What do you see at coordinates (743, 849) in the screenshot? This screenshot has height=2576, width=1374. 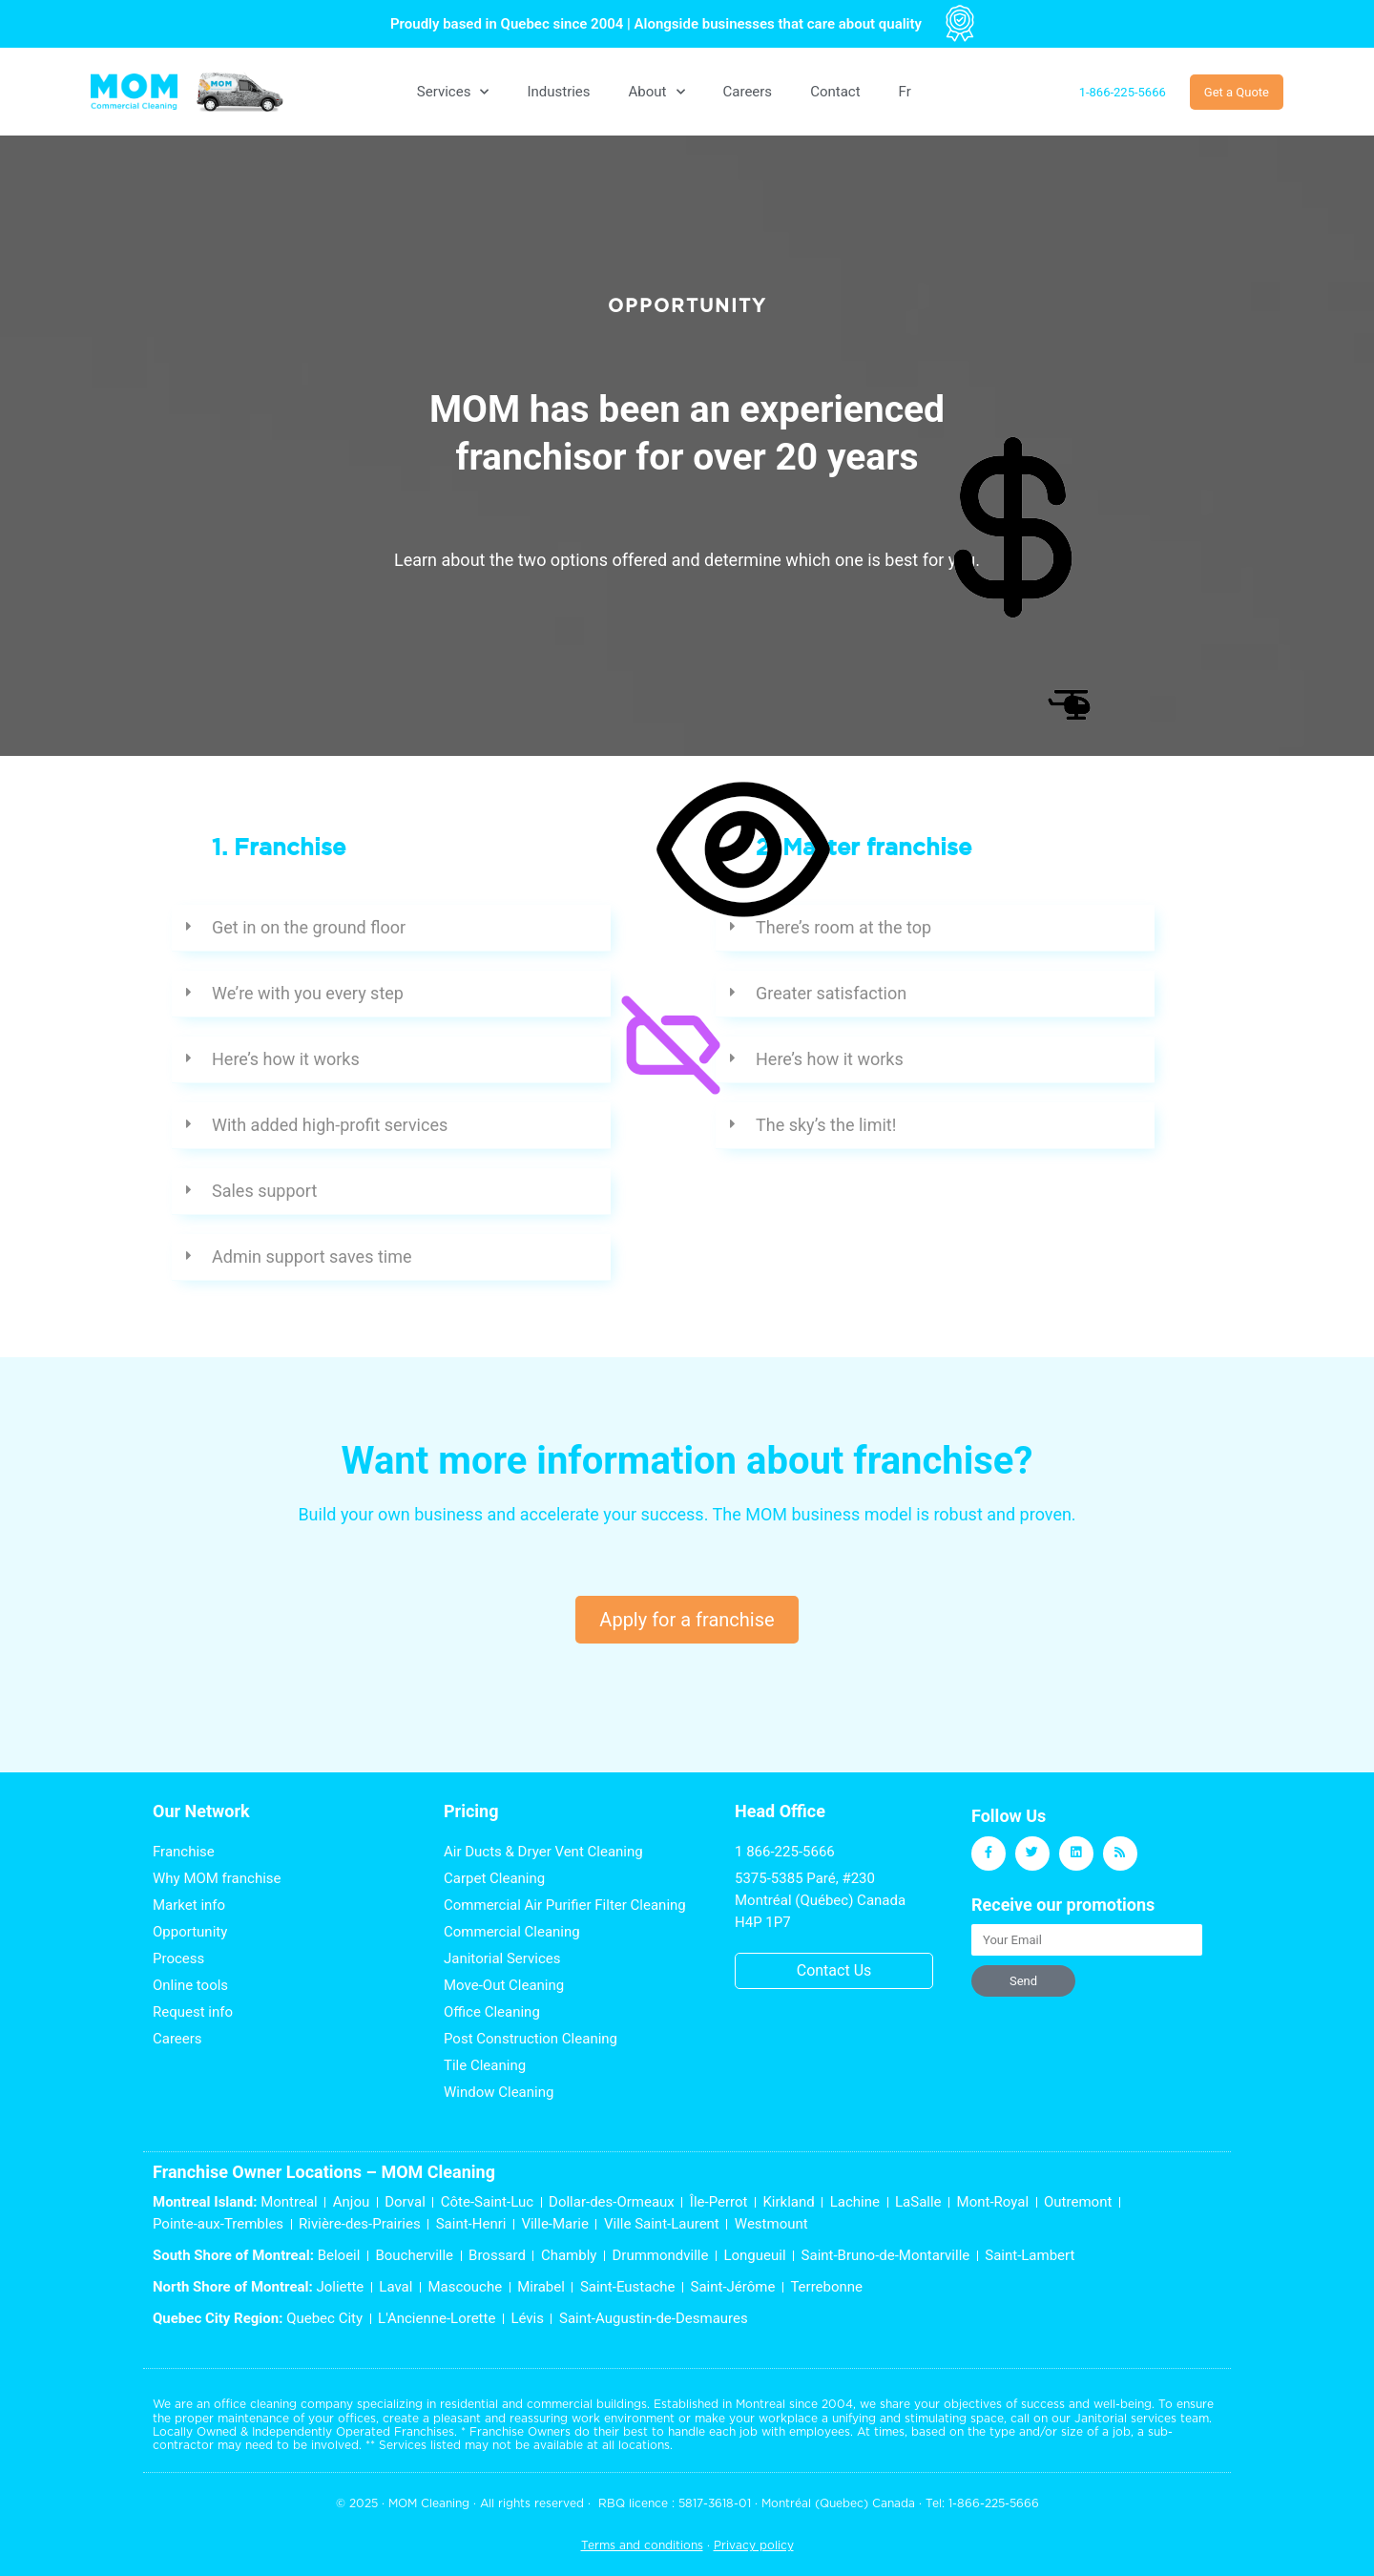 I see `view or preview content` at bounding box center [743, 849].